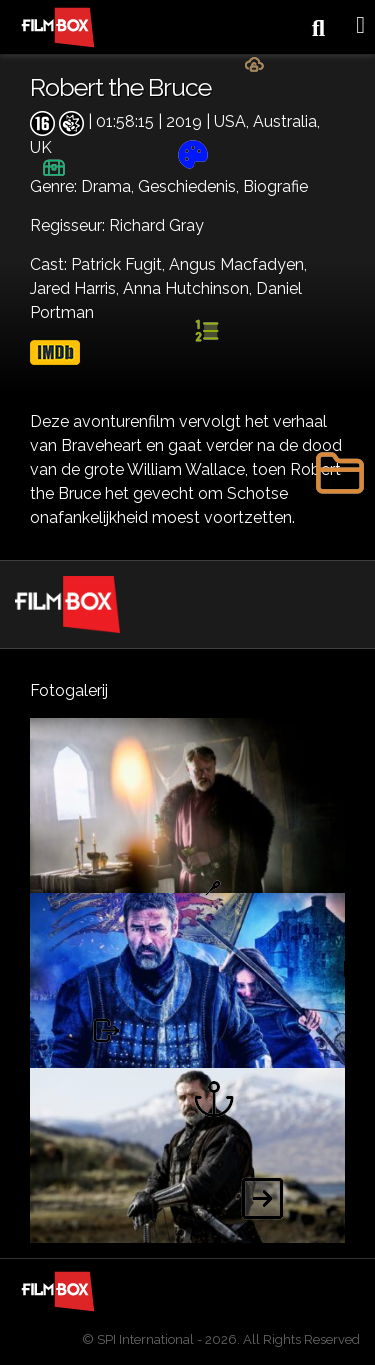 The image size is (375, 1365). What do you see at coordinates (193, 155) in the screenshot?
I see `open color or theme settings` at bounding box center [193, 155].